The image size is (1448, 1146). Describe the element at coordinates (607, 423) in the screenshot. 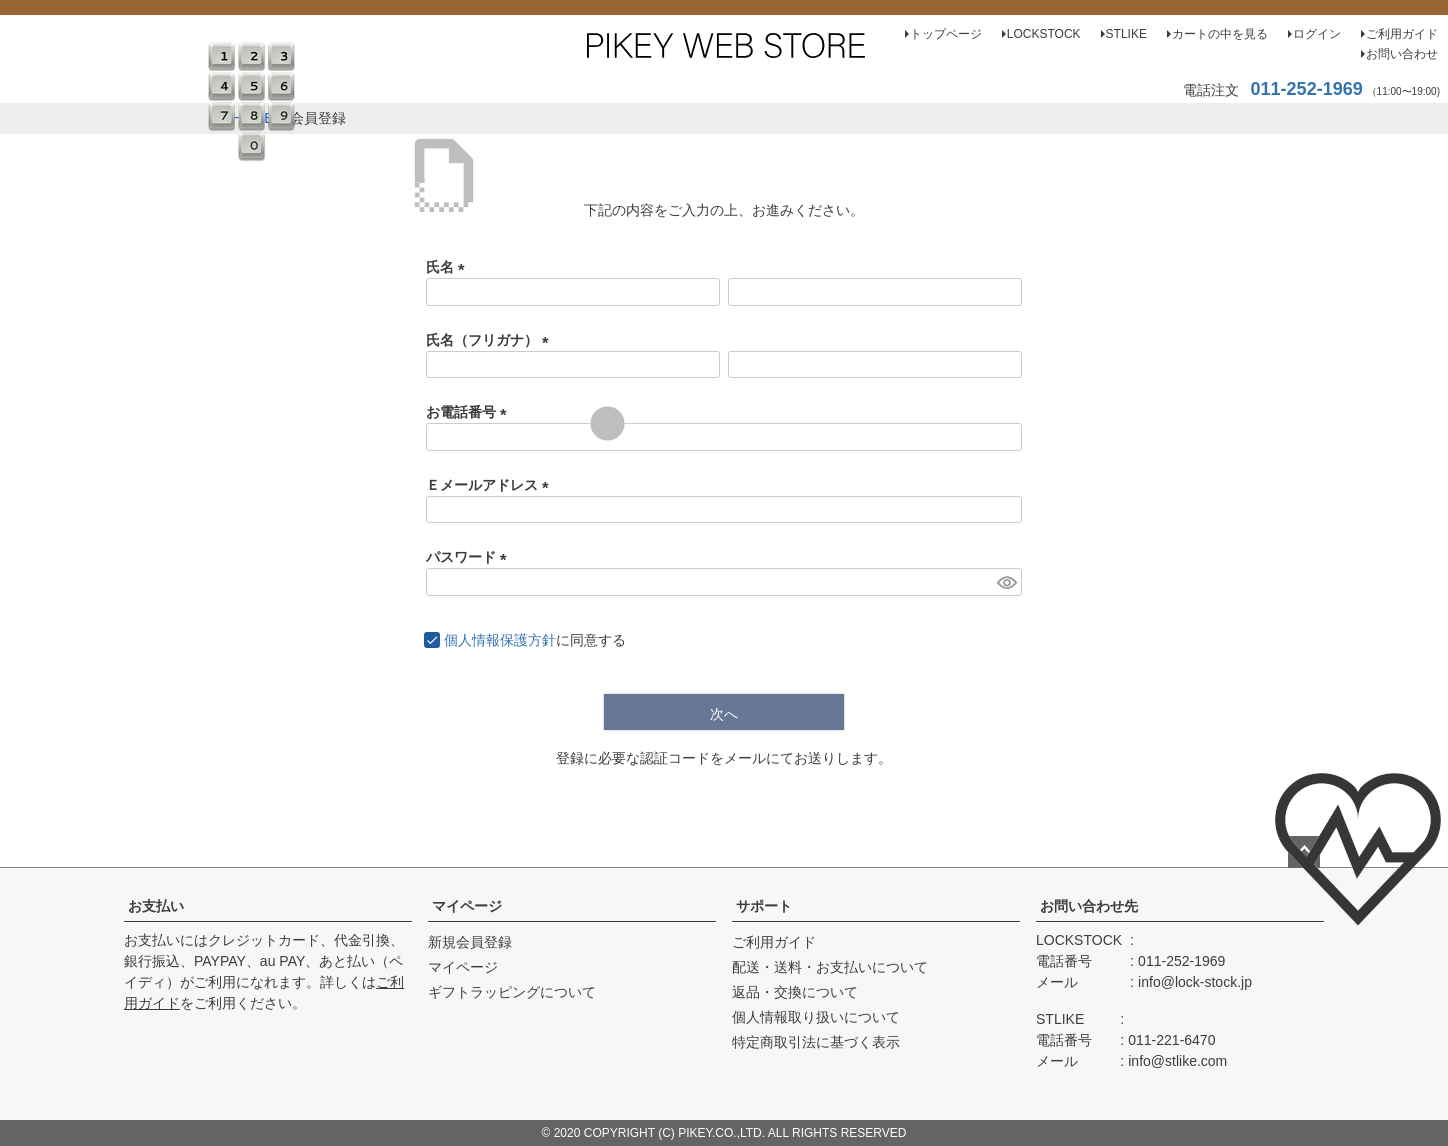

I see `start recording audio or video` at that location.